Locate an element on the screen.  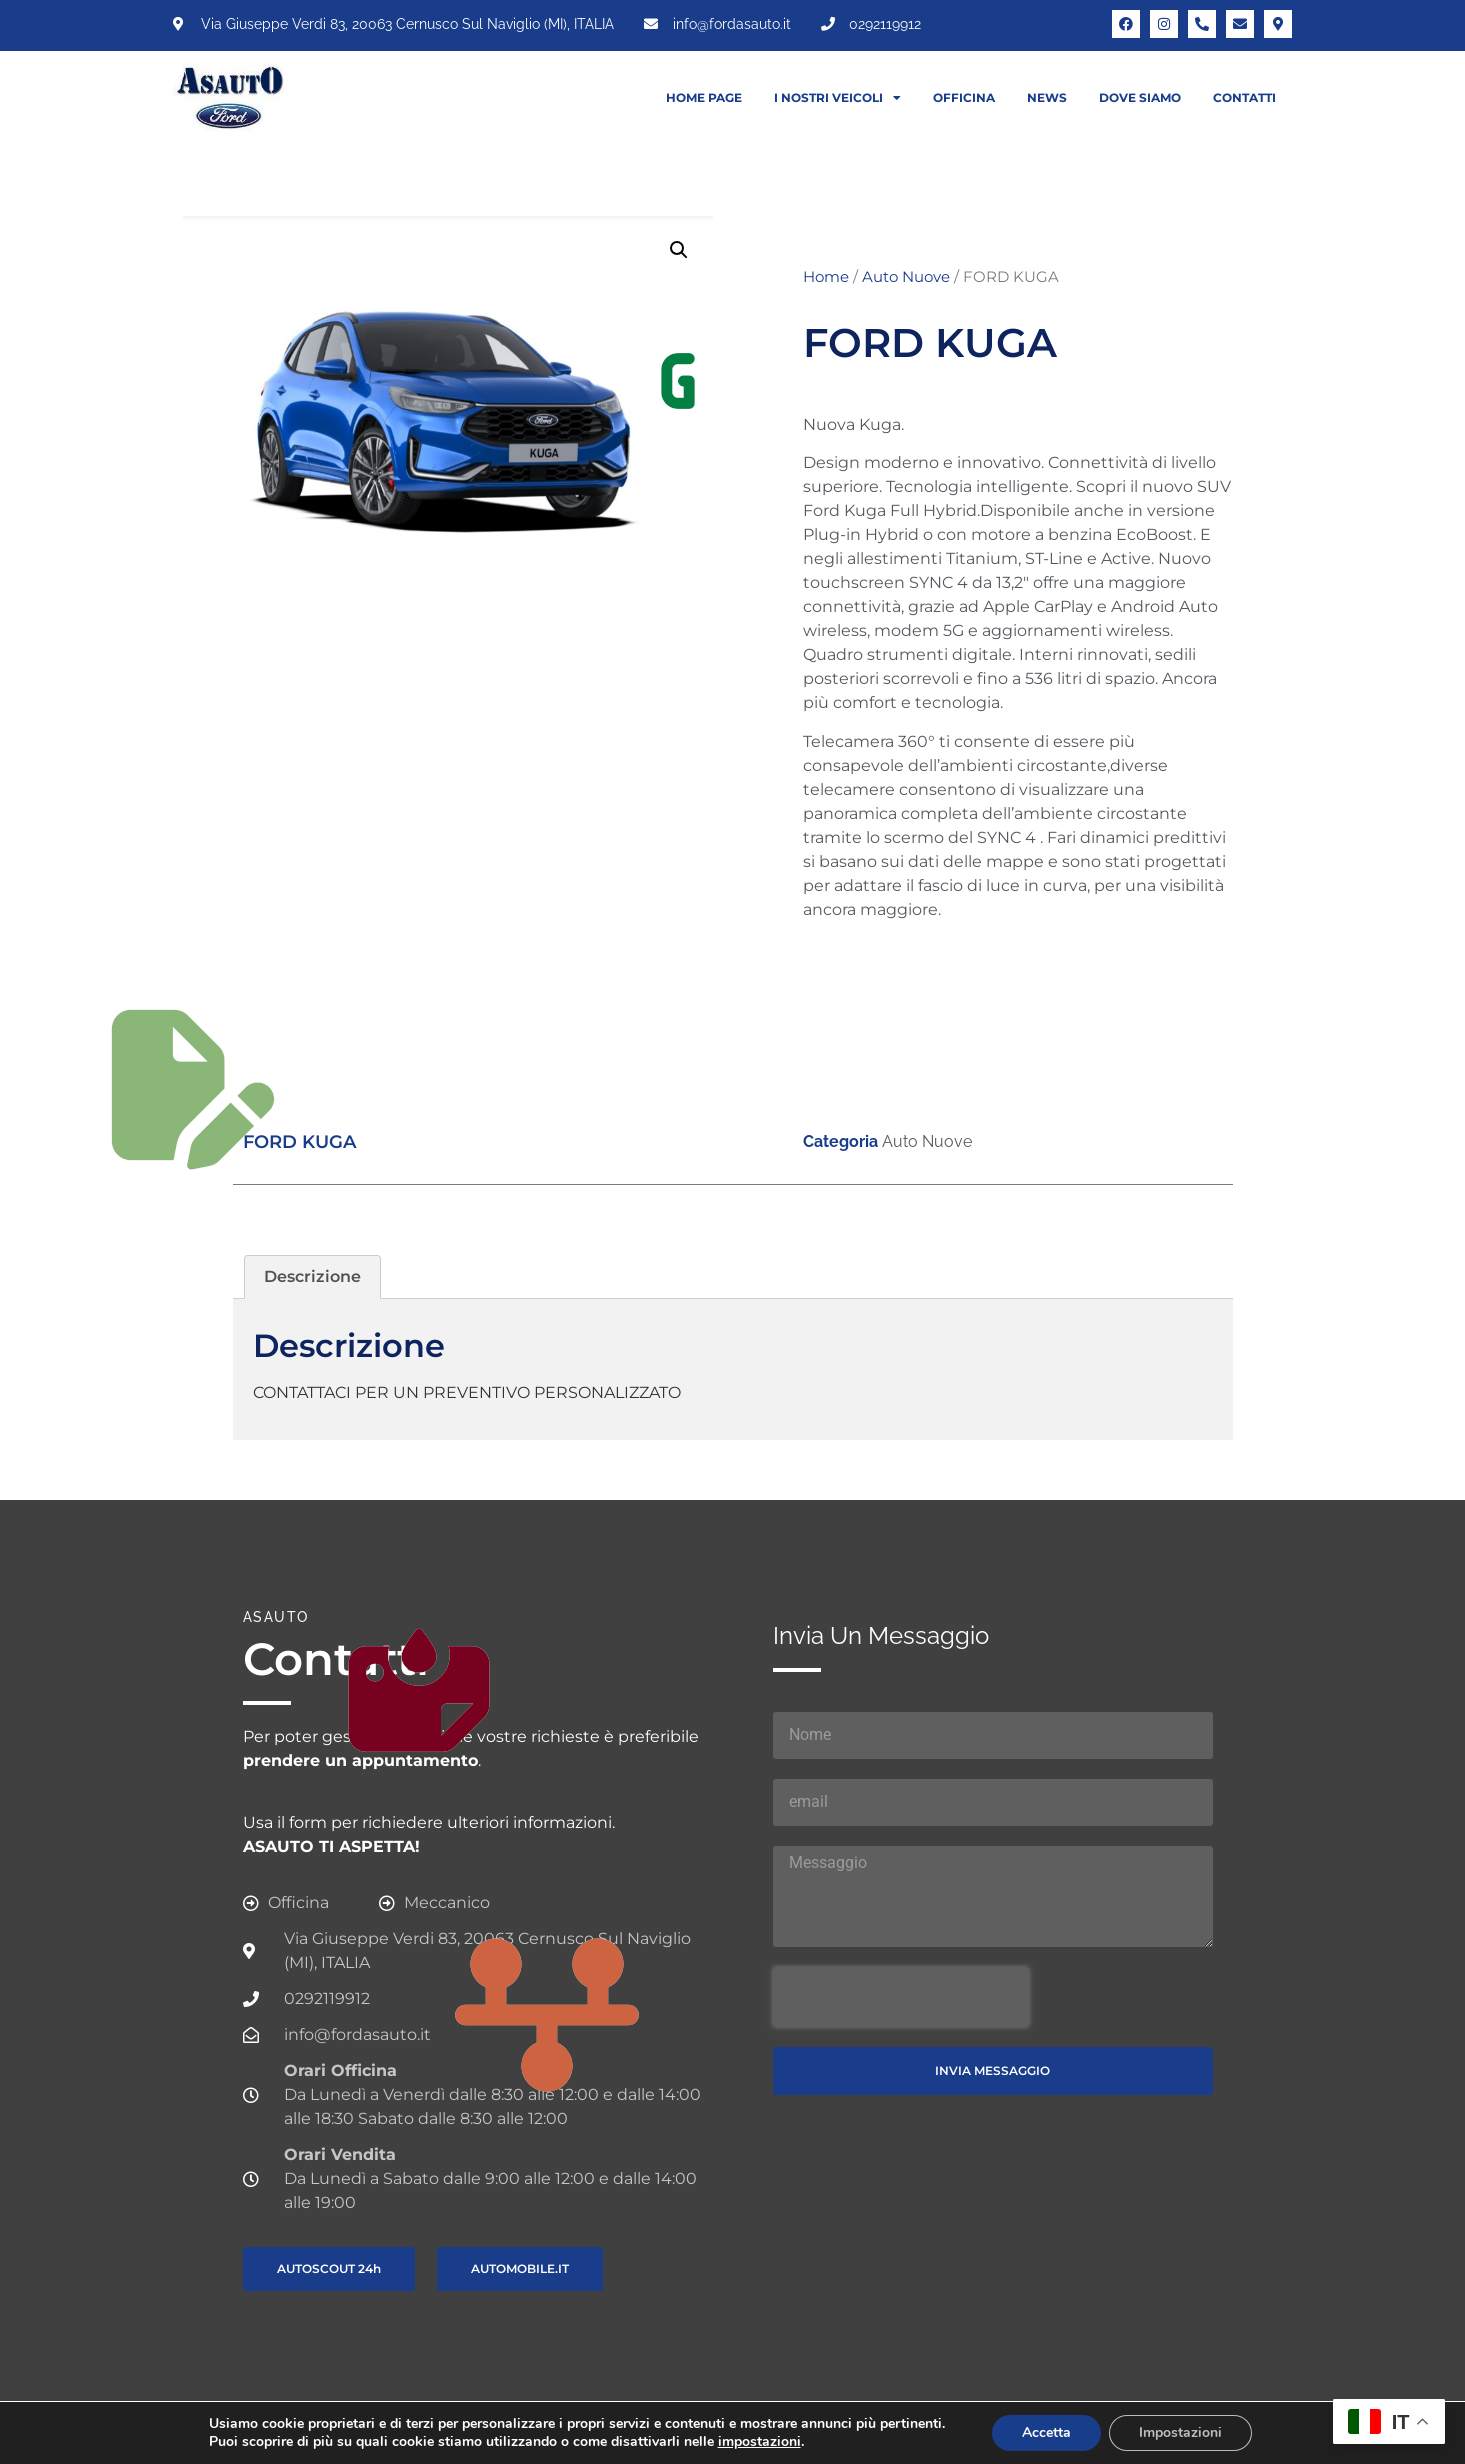
view timeline or chronological history is located at coordinates (547, 2015).